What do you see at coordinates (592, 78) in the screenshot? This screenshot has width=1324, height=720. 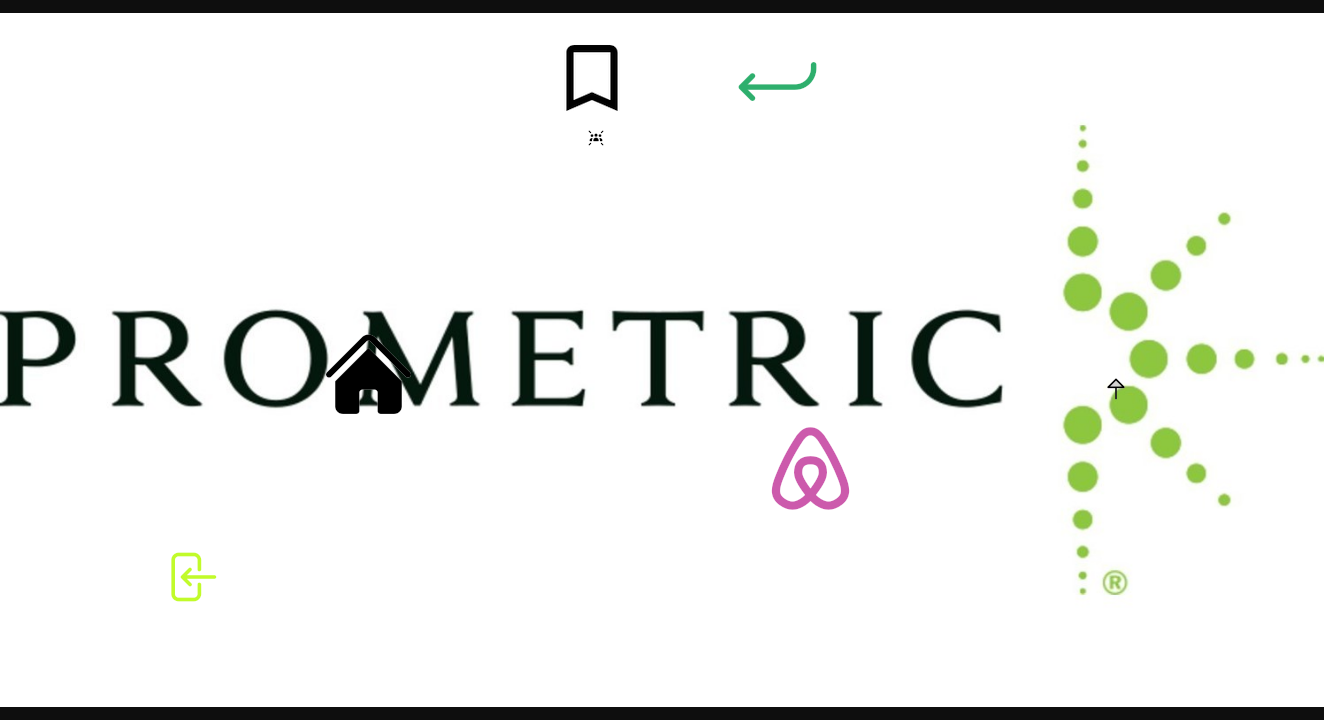 I see `save this item for later` at bounding box center [592, 78].